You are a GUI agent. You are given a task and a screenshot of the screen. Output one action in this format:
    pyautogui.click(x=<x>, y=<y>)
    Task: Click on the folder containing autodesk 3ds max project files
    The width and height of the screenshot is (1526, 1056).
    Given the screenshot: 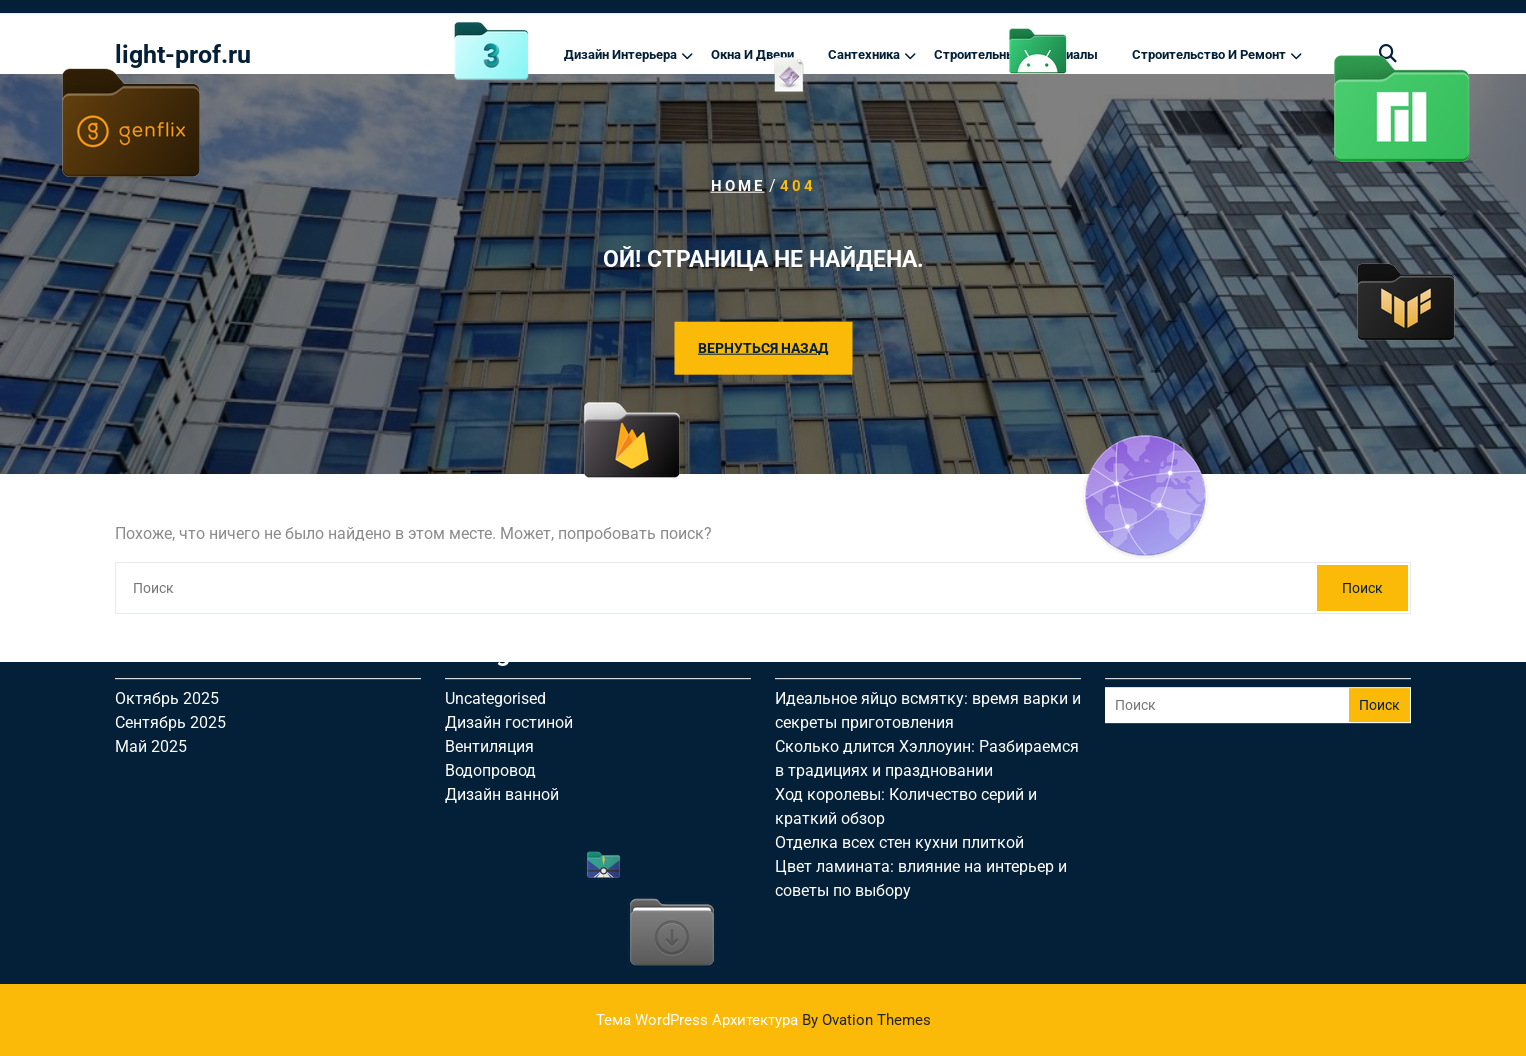 What is the action you would take?
    pyautogui.click(x=491, y=53)
    